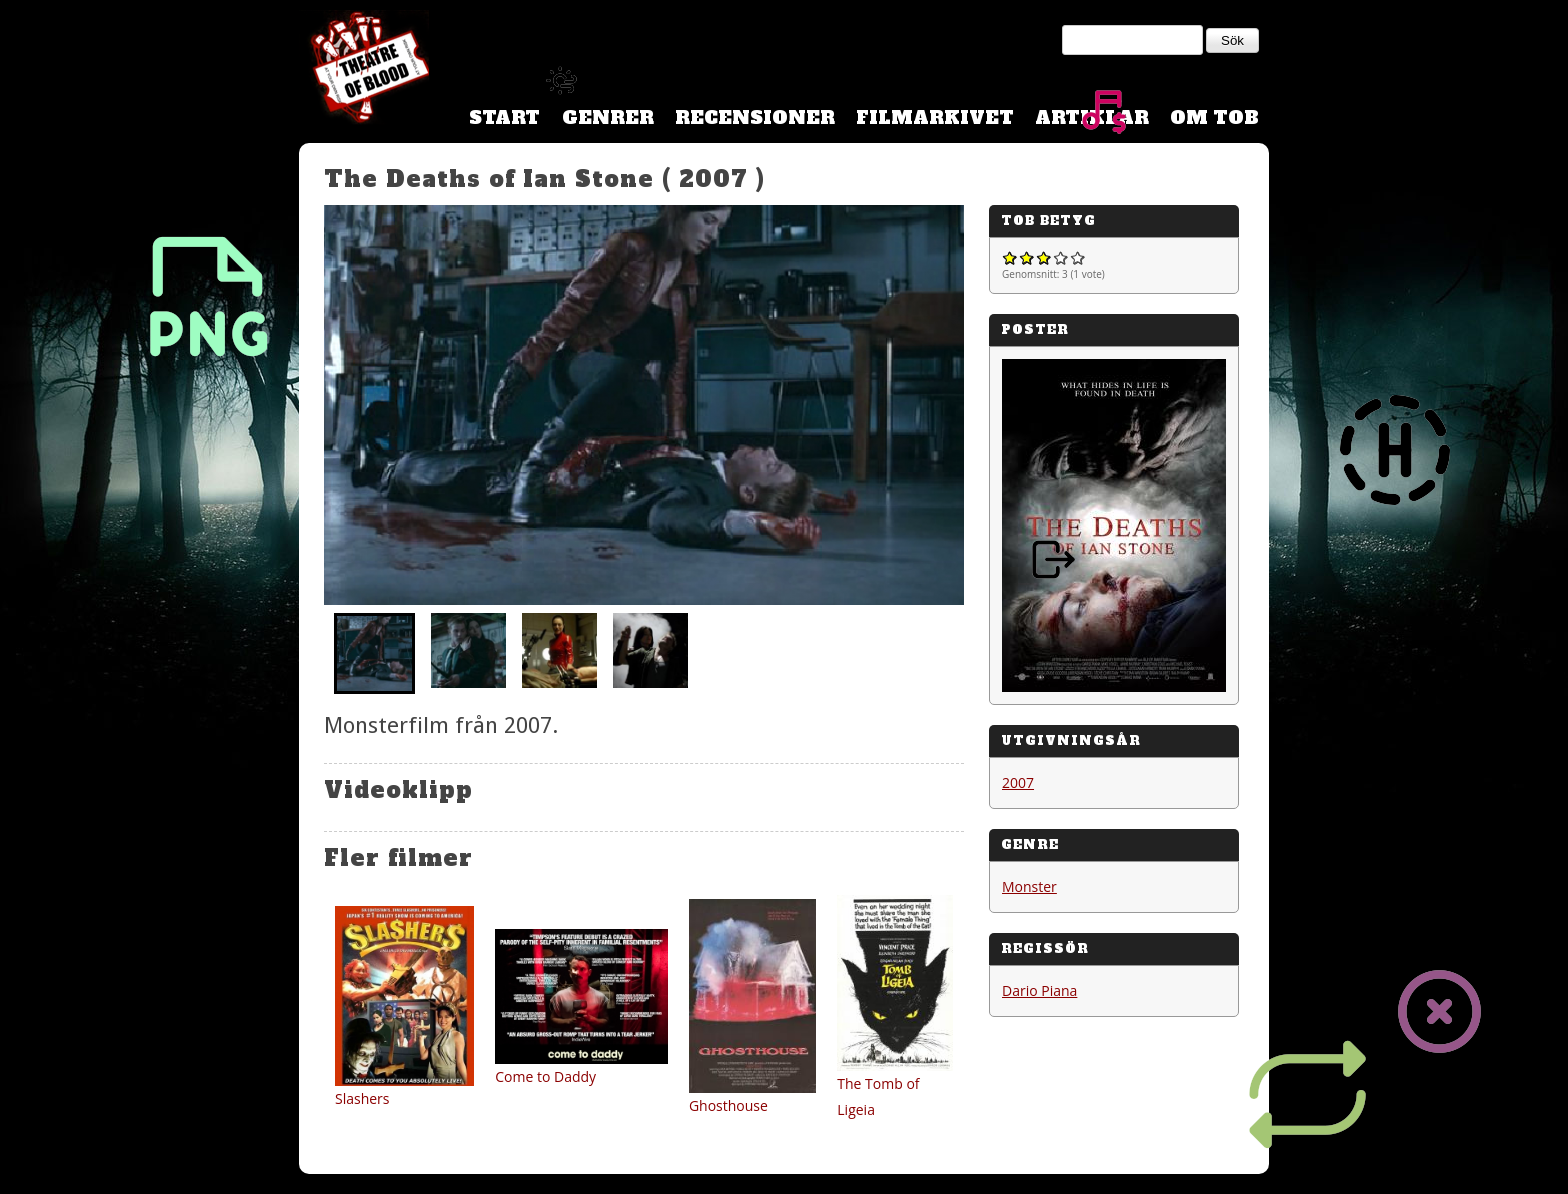  What do you see at coordinates (1307, 1094) in the screenshot?
I see `enable repeat mode for media playback` at bounding box center [1307, 1094].